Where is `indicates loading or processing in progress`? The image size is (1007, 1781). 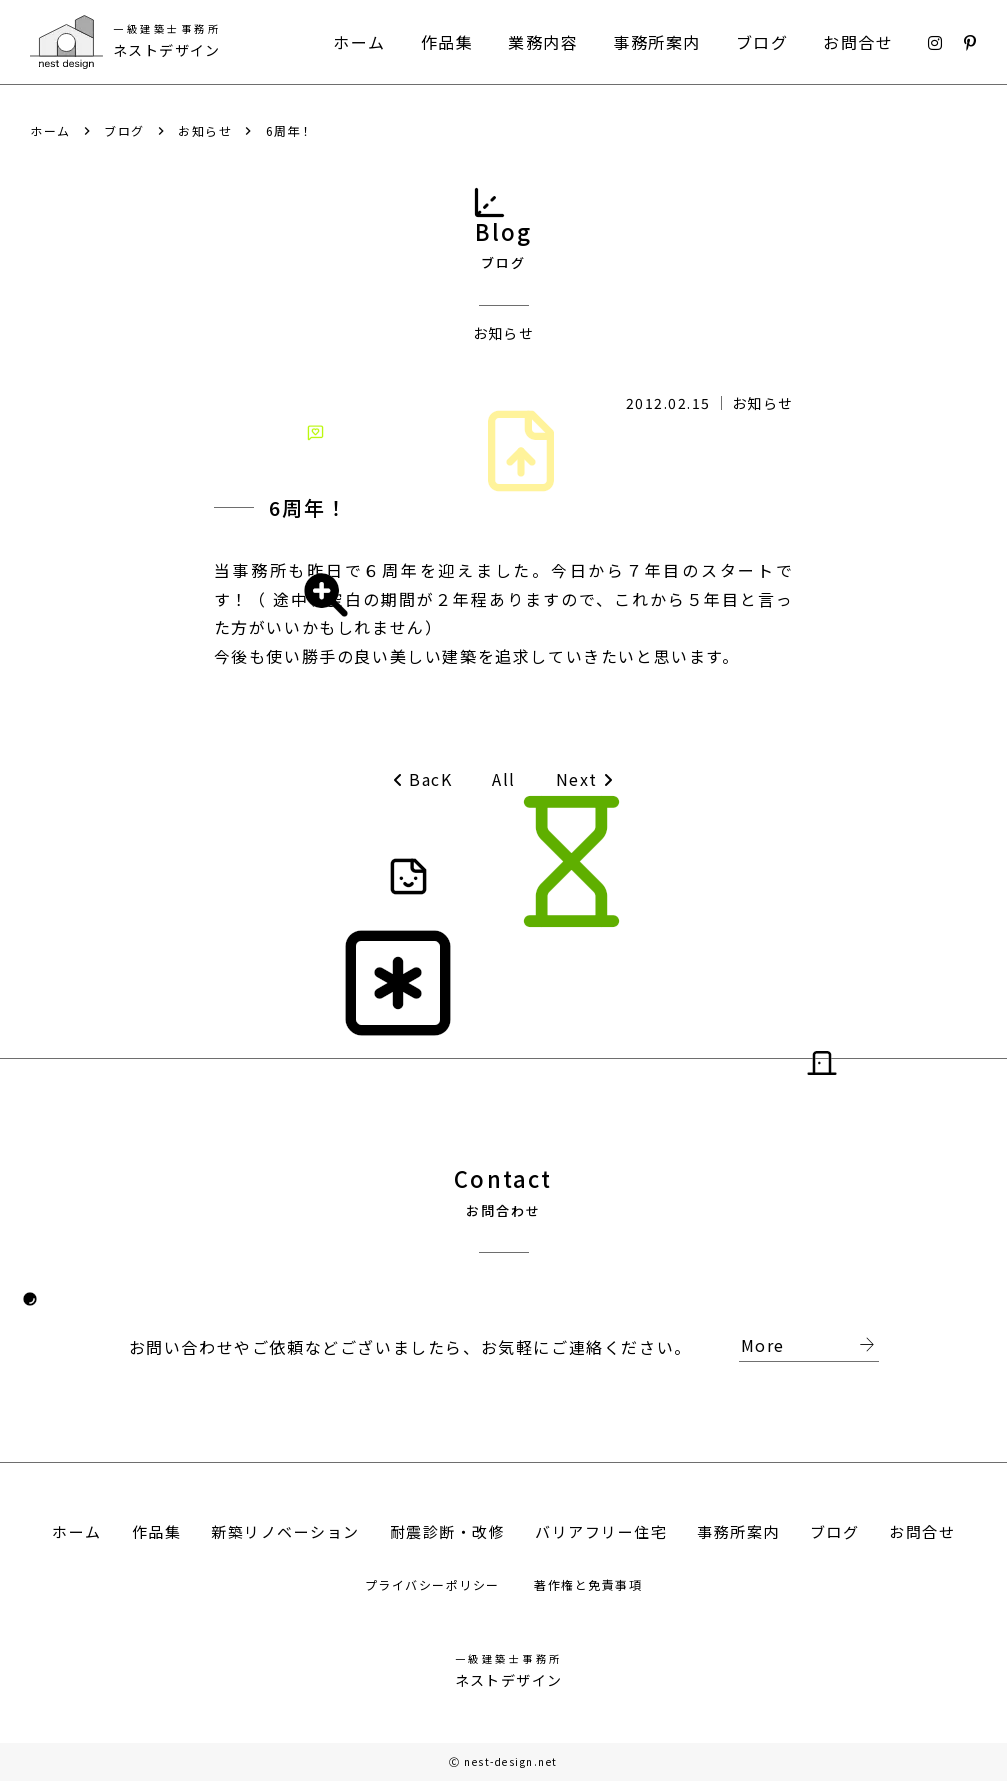 indicates loading or processing in progress is located at coordinates (571, 861).